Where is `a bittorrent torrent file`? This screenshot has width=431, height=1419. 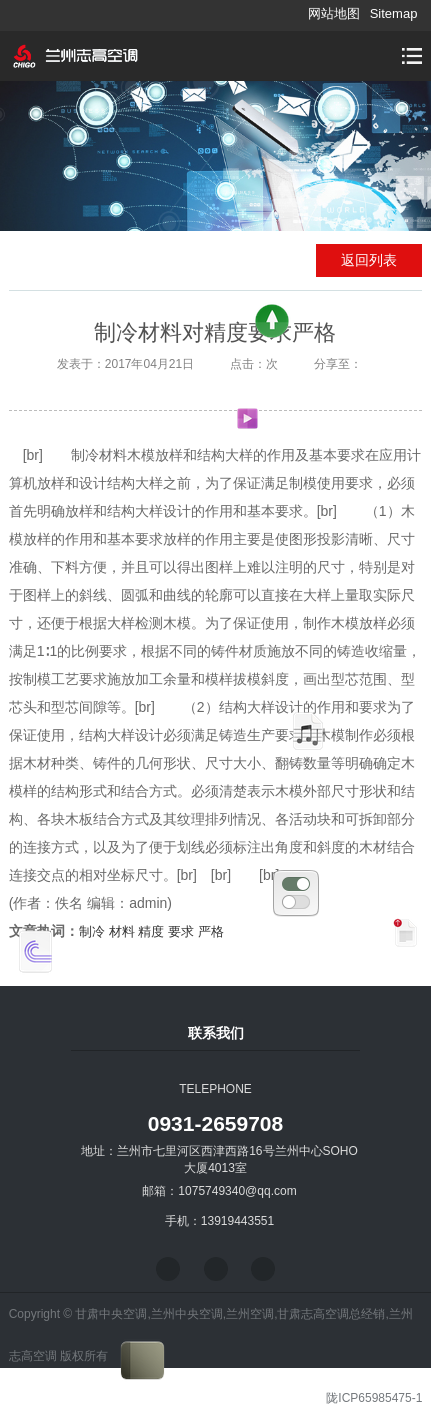
a bittorrent torrent file is located at coordinates (35, 951).